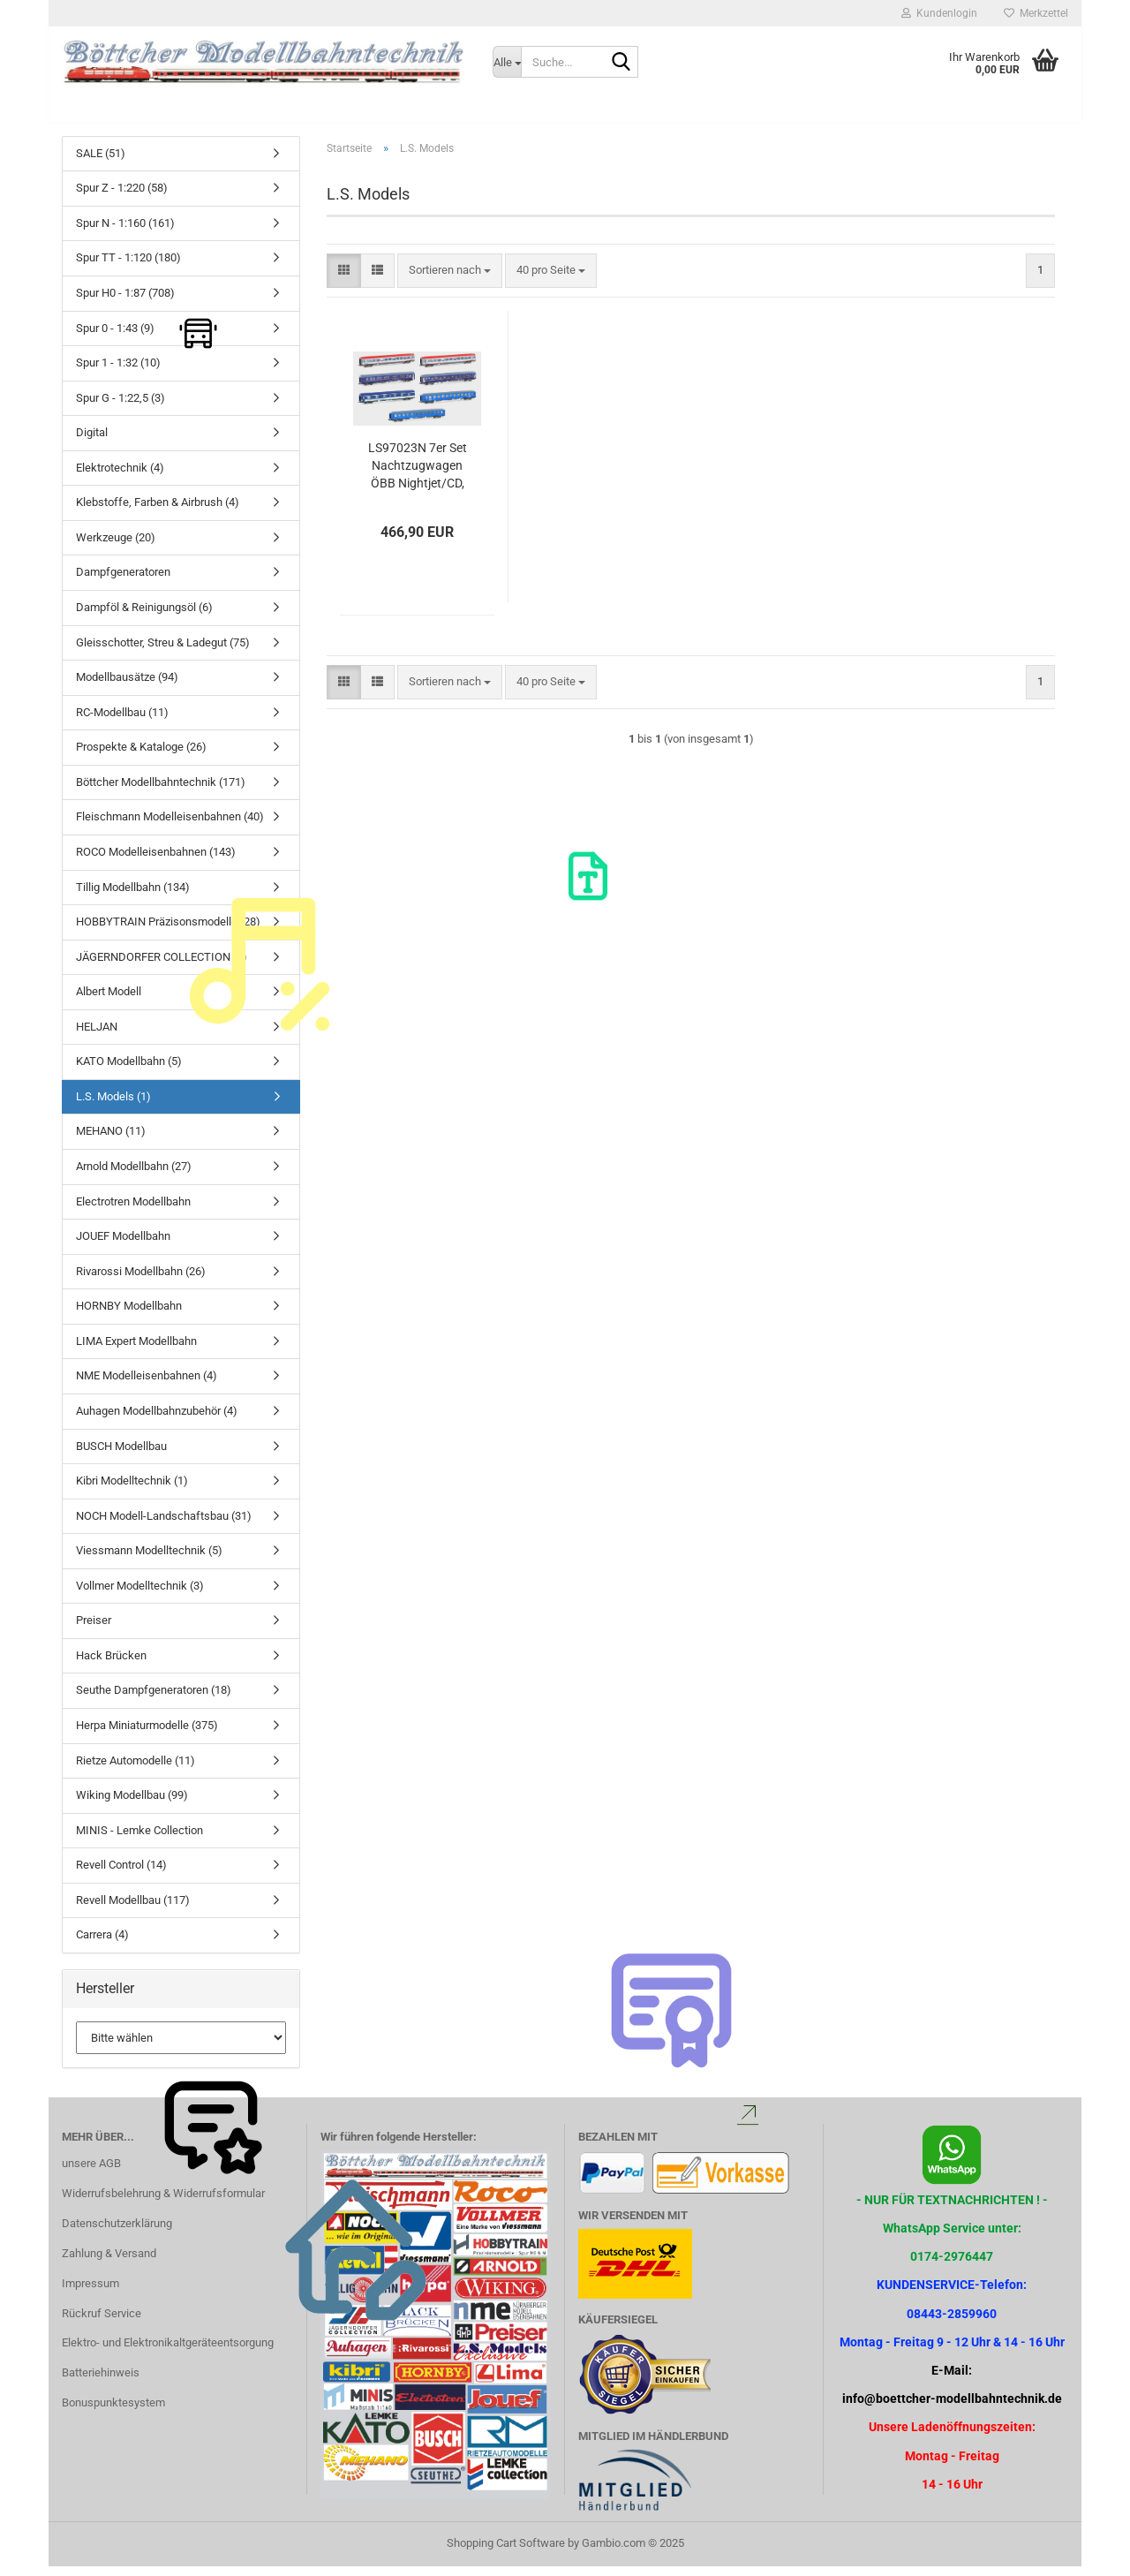 The image size is (1130, 2576). I want to click on open a text or typography file, so click(588, 876).